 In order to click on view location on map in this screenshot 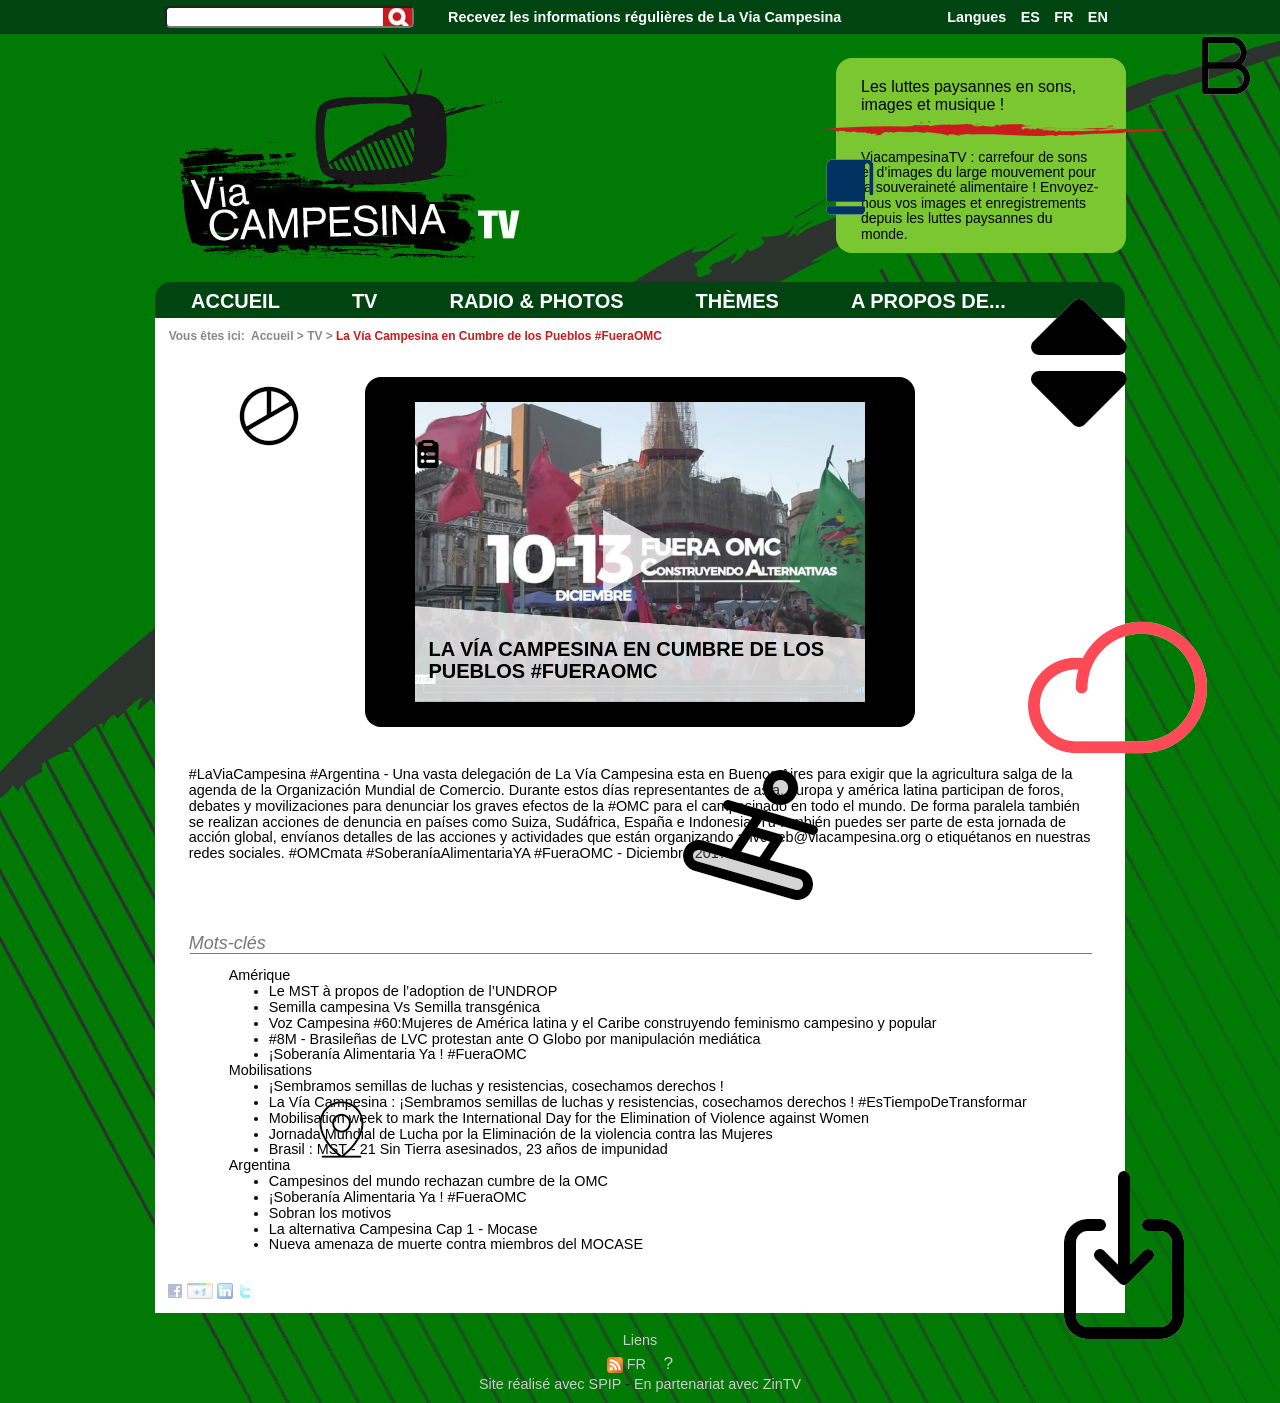, I will do `click(341, 1129)`.